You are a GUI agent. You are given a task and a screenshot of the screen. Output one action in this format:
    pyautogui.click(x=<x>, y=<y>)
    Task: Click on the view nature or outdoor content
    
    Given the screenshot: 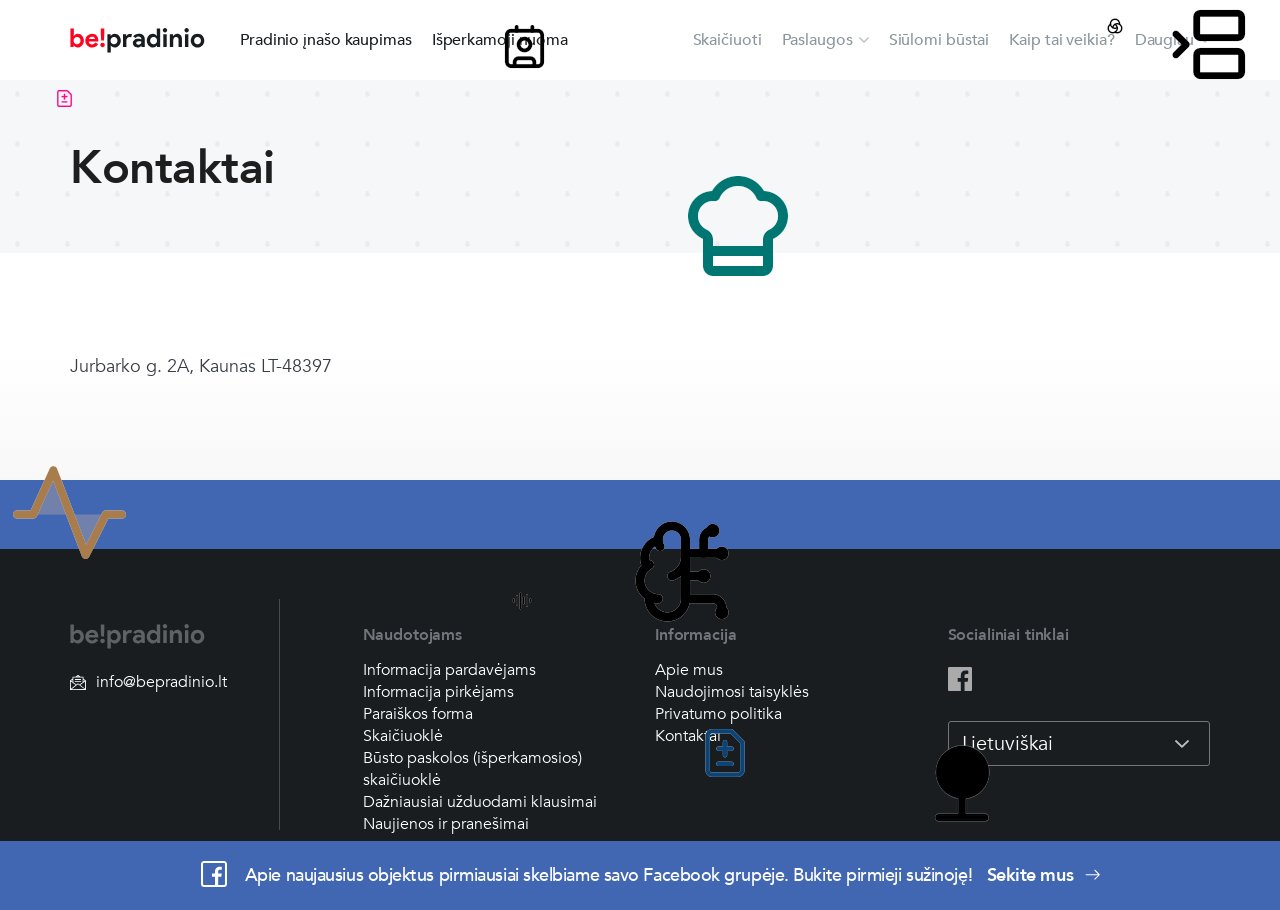 What is the action you would take?
    pyautogui.click(x=962, y=783)
    